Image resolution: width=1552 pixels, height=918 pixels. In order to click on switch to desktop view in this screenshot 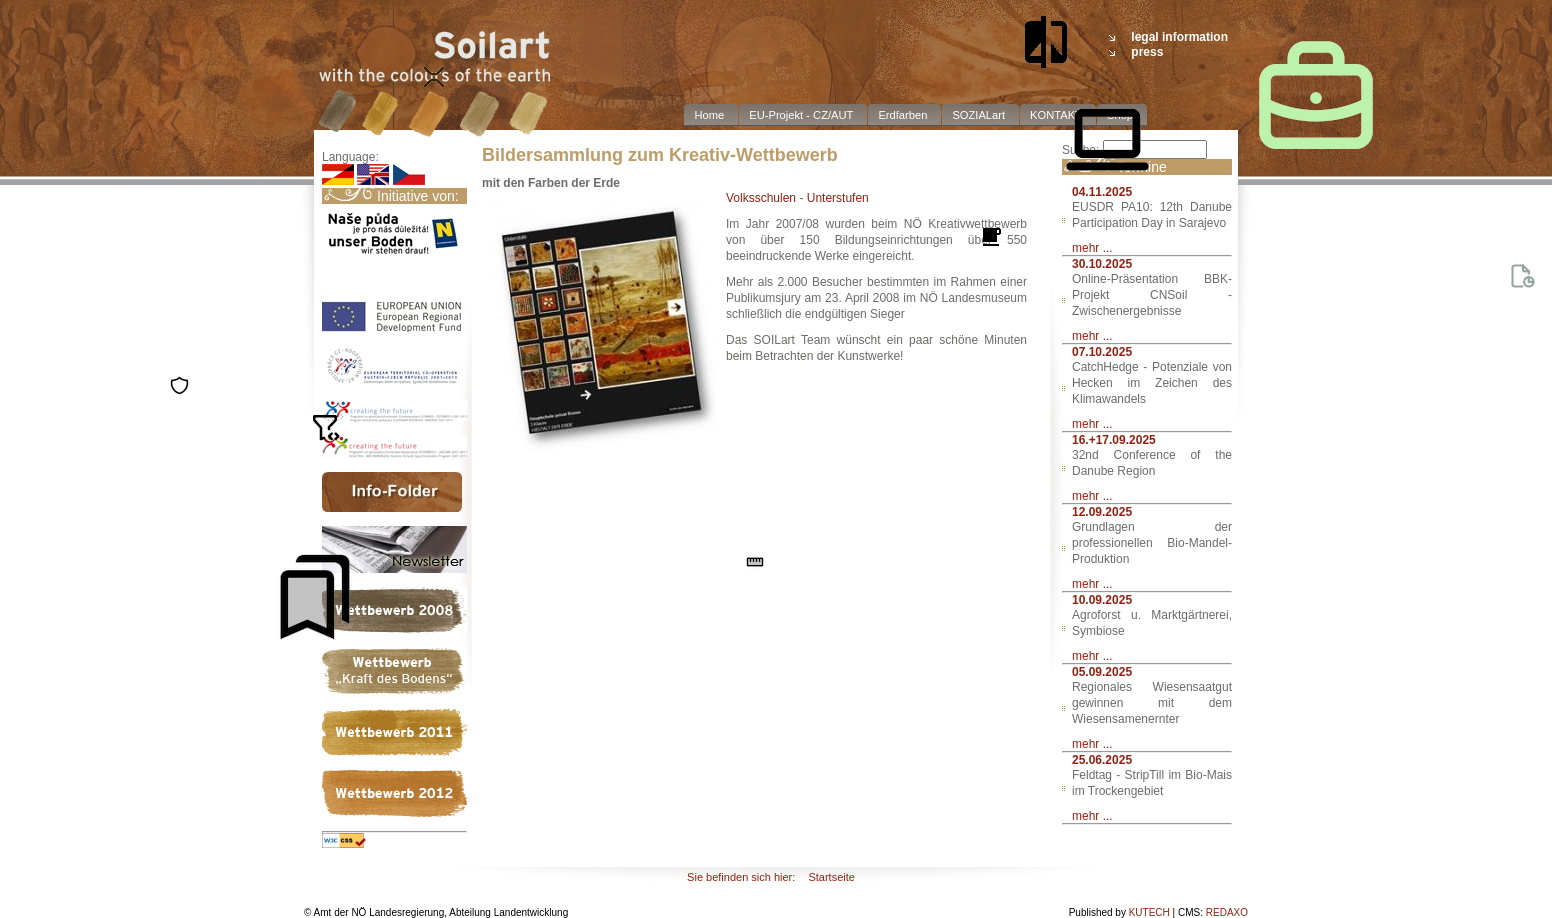, I will do `click(1107, 137)`.